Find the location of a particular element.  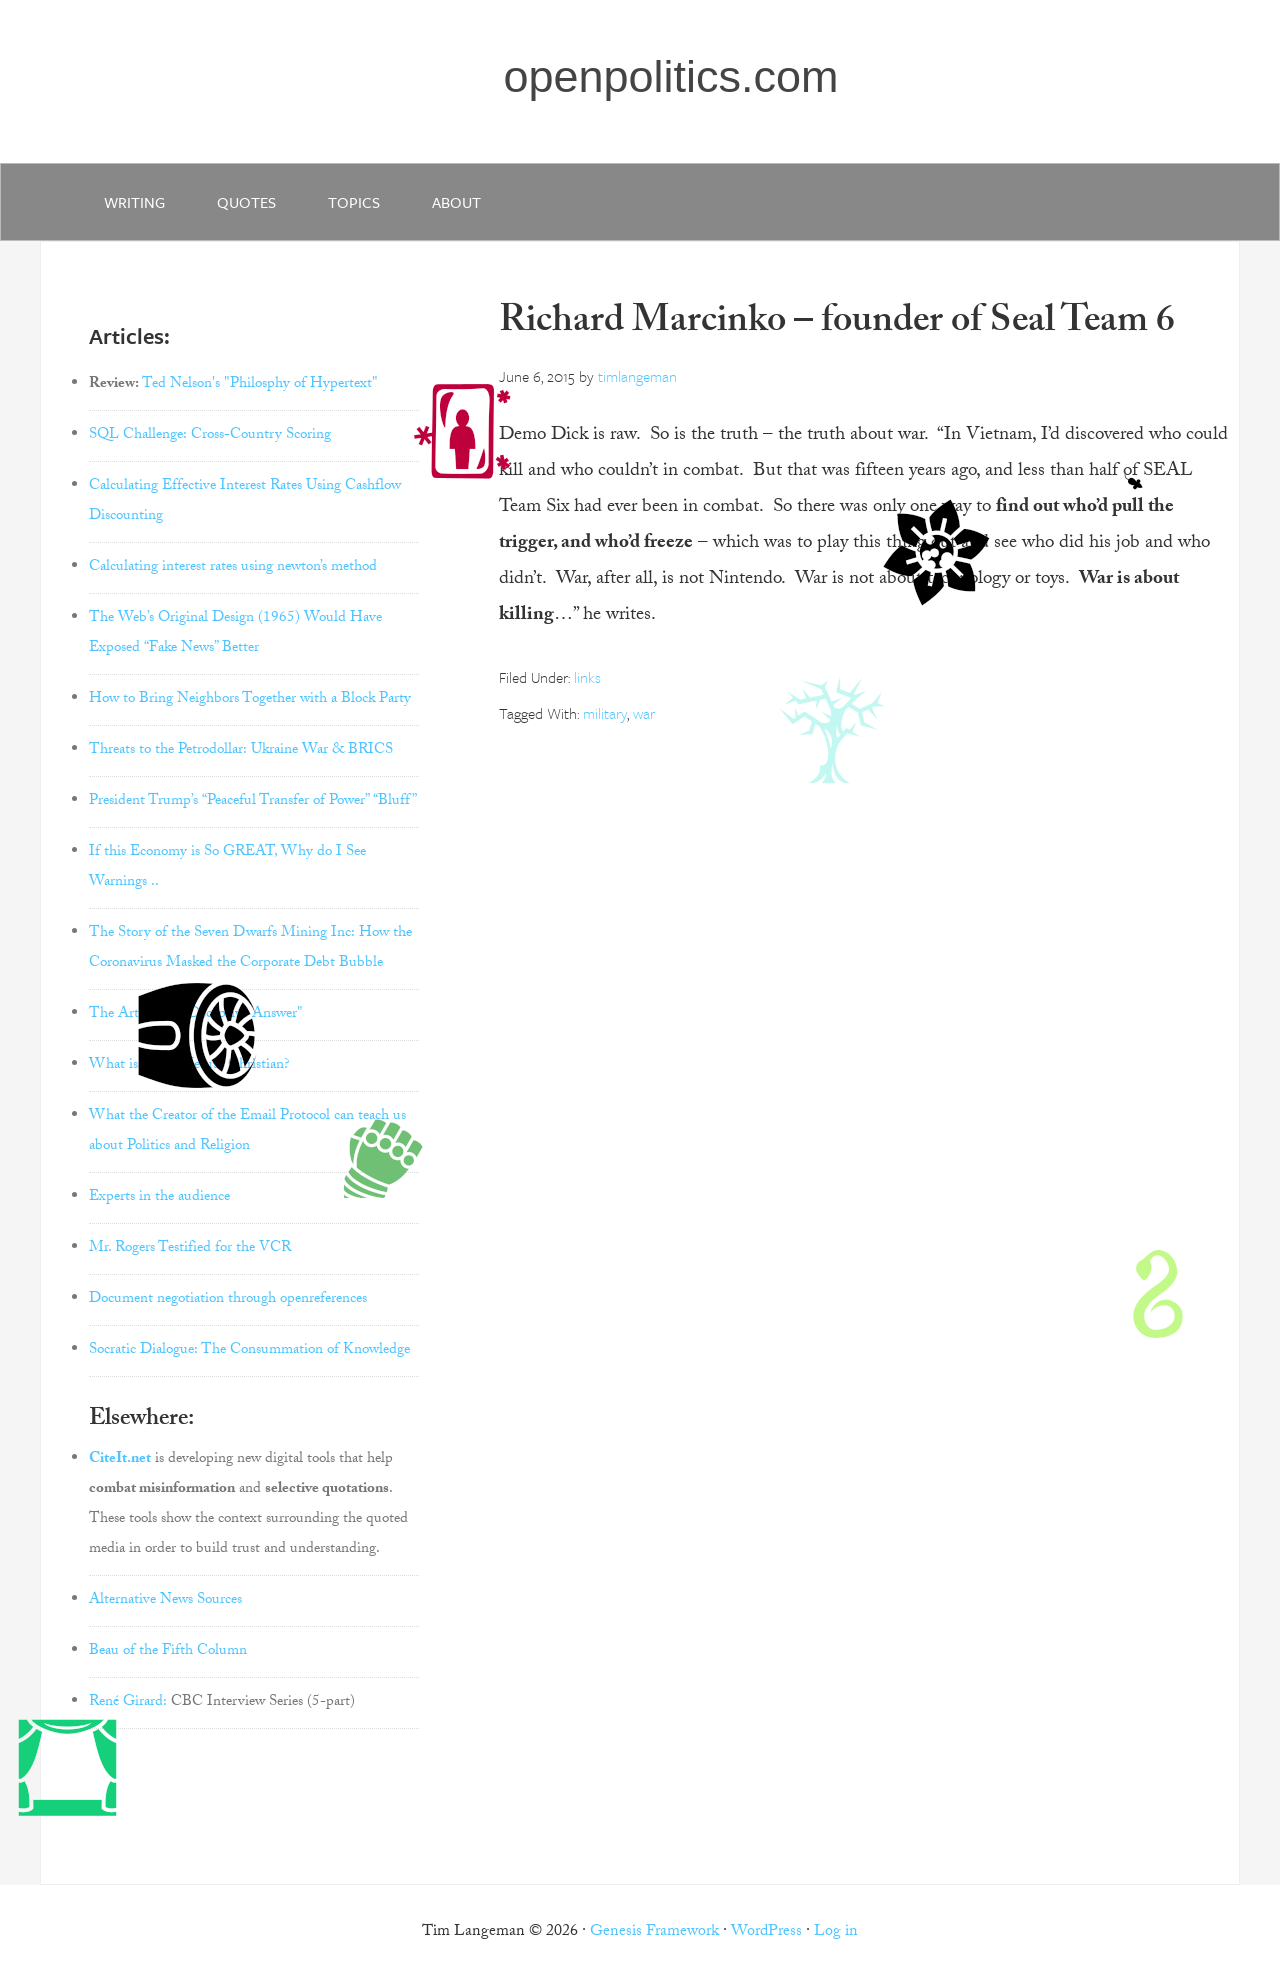

decorative flower element for game UI is located at coordinates (936, 552).